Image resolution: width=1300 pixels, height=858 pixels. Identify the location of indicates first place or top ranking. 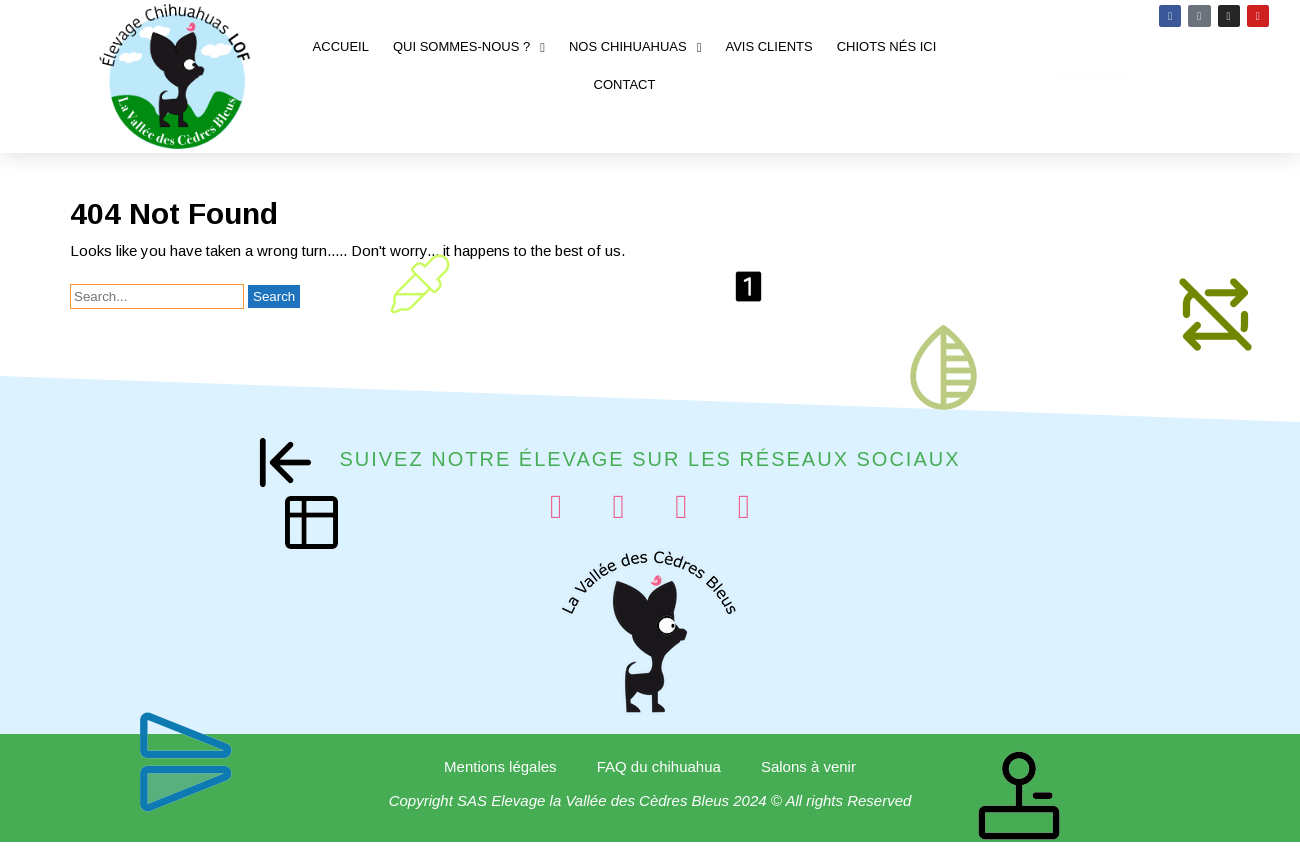
(748, 286).